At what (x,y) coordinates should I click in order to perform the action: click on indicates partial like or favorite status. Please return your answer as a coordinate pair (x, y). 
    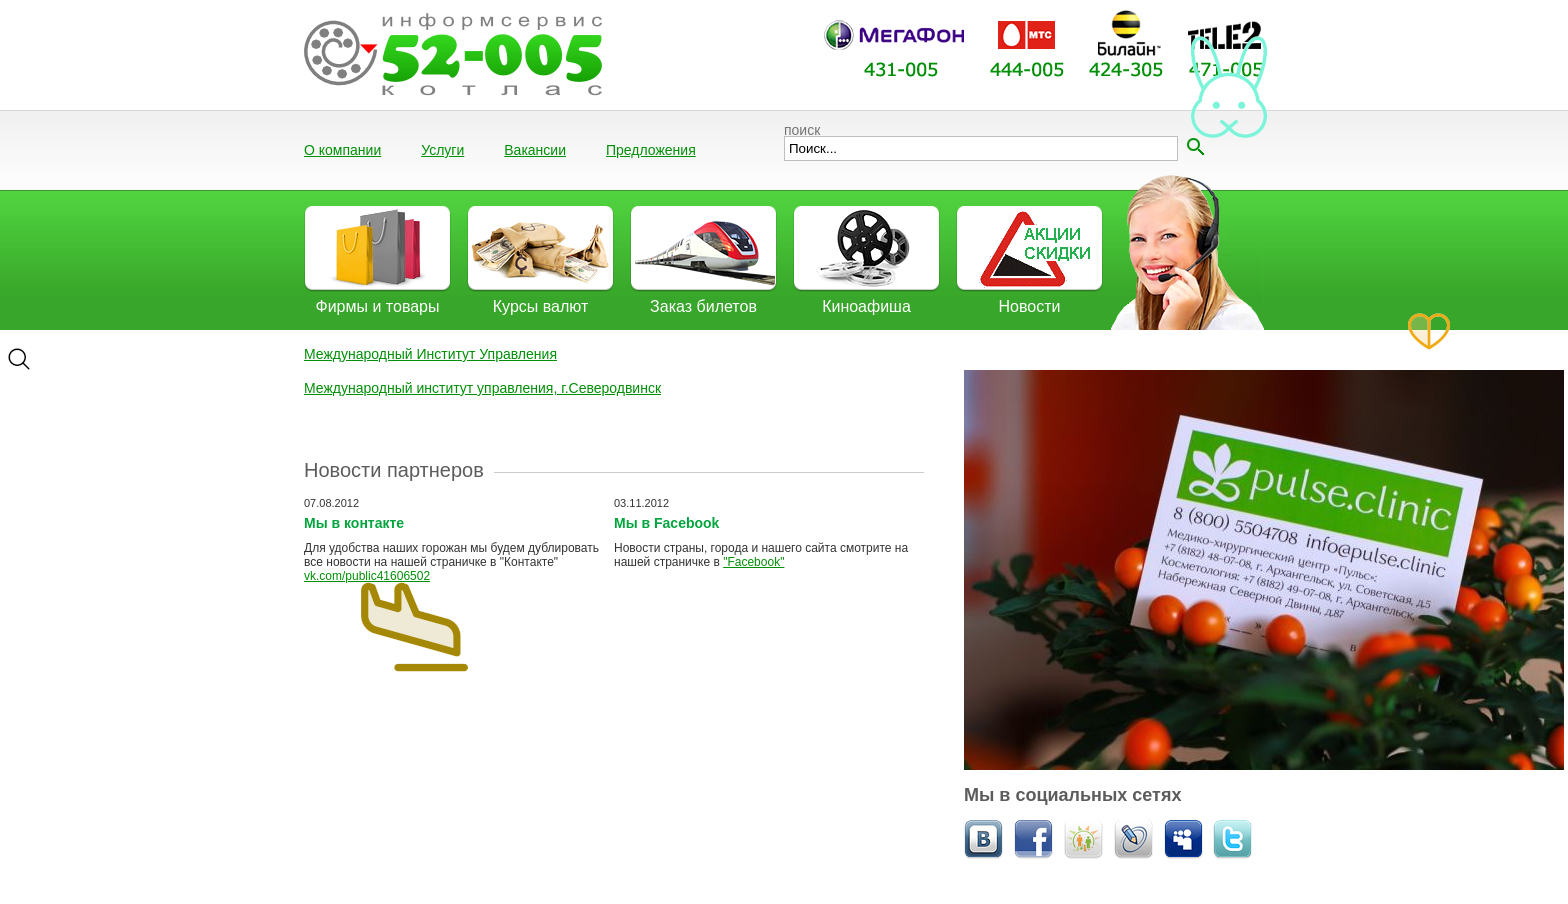
    Looking at the image, I should click on (1429, 330).